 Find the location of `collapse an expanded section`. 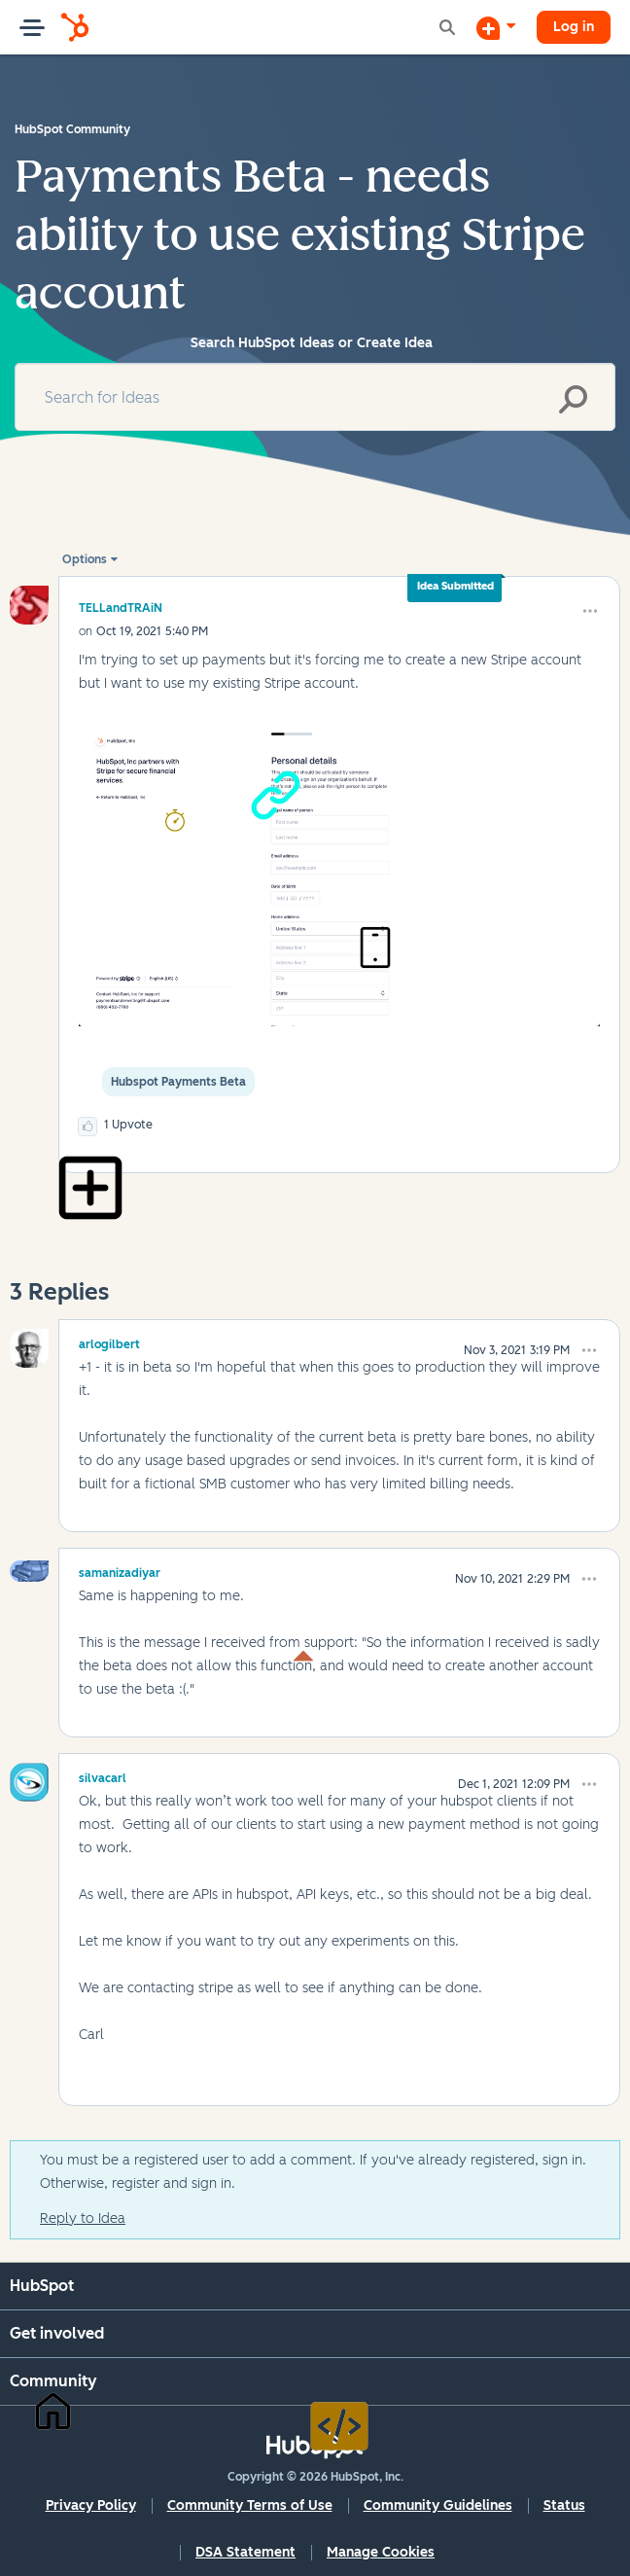

collapse an expanded section is located at coordinates (303, 1656).